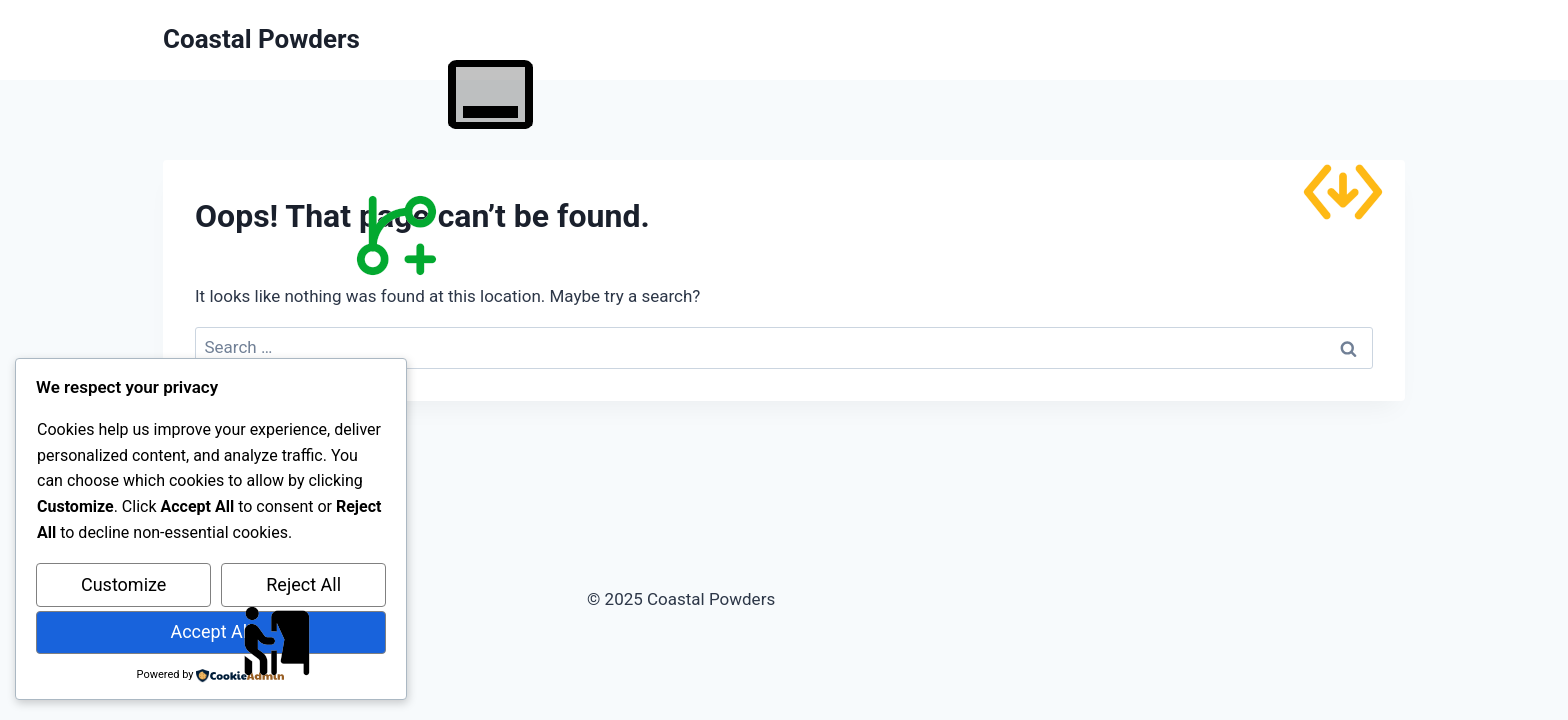 The width and height of the screenshot is (1568, 720). What do you see at coordinates (275, 641) in the screenshot?
I see `access voting or polling booth` at bounding box center [275, 641].